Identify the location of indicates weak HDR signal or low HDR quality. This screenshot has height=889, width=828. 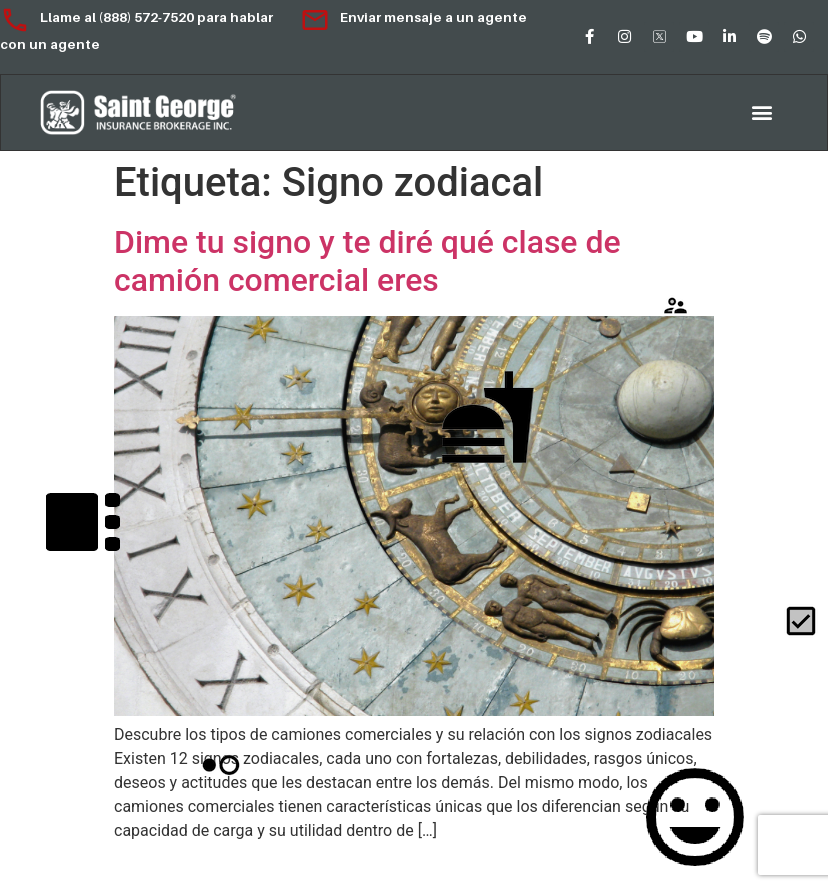
(221, 765).